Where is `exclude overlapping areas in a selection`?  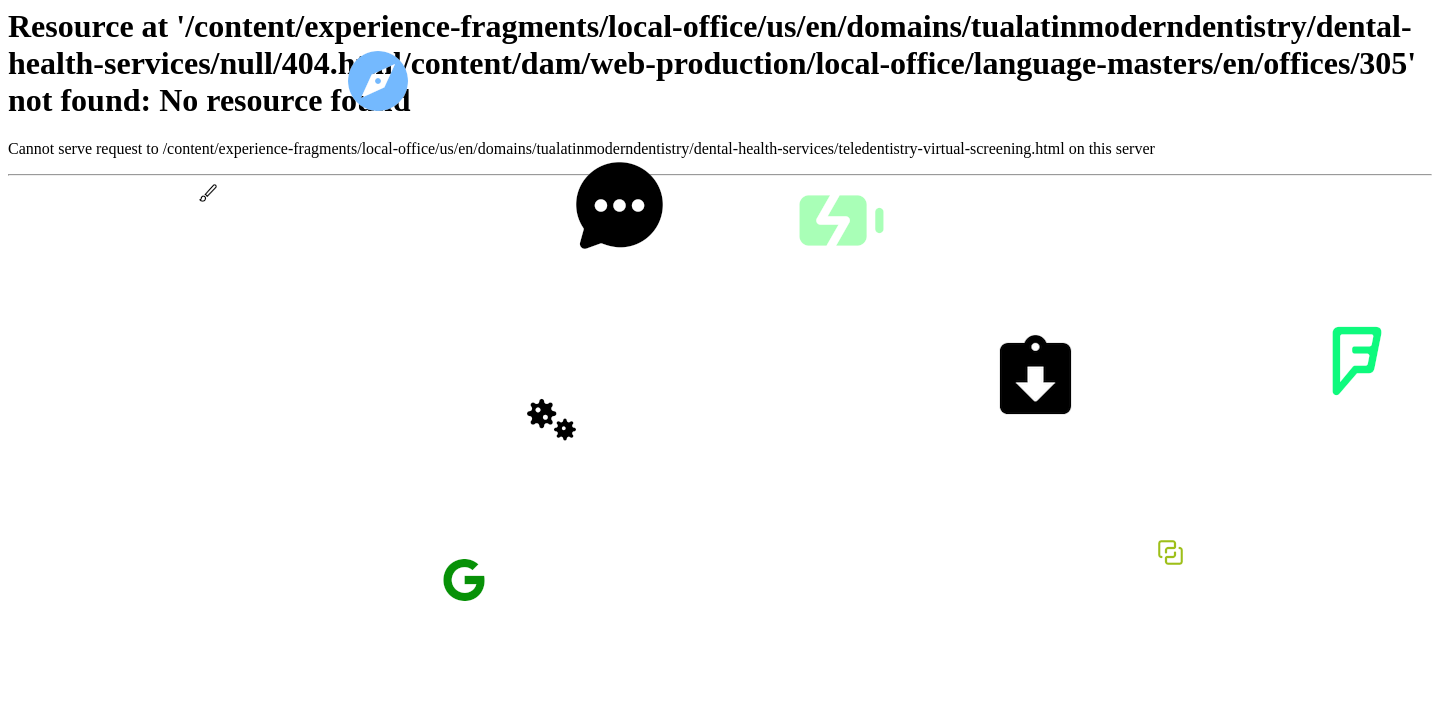
exclude overlapping areas in a selection is located at coordinates (1170, 552).